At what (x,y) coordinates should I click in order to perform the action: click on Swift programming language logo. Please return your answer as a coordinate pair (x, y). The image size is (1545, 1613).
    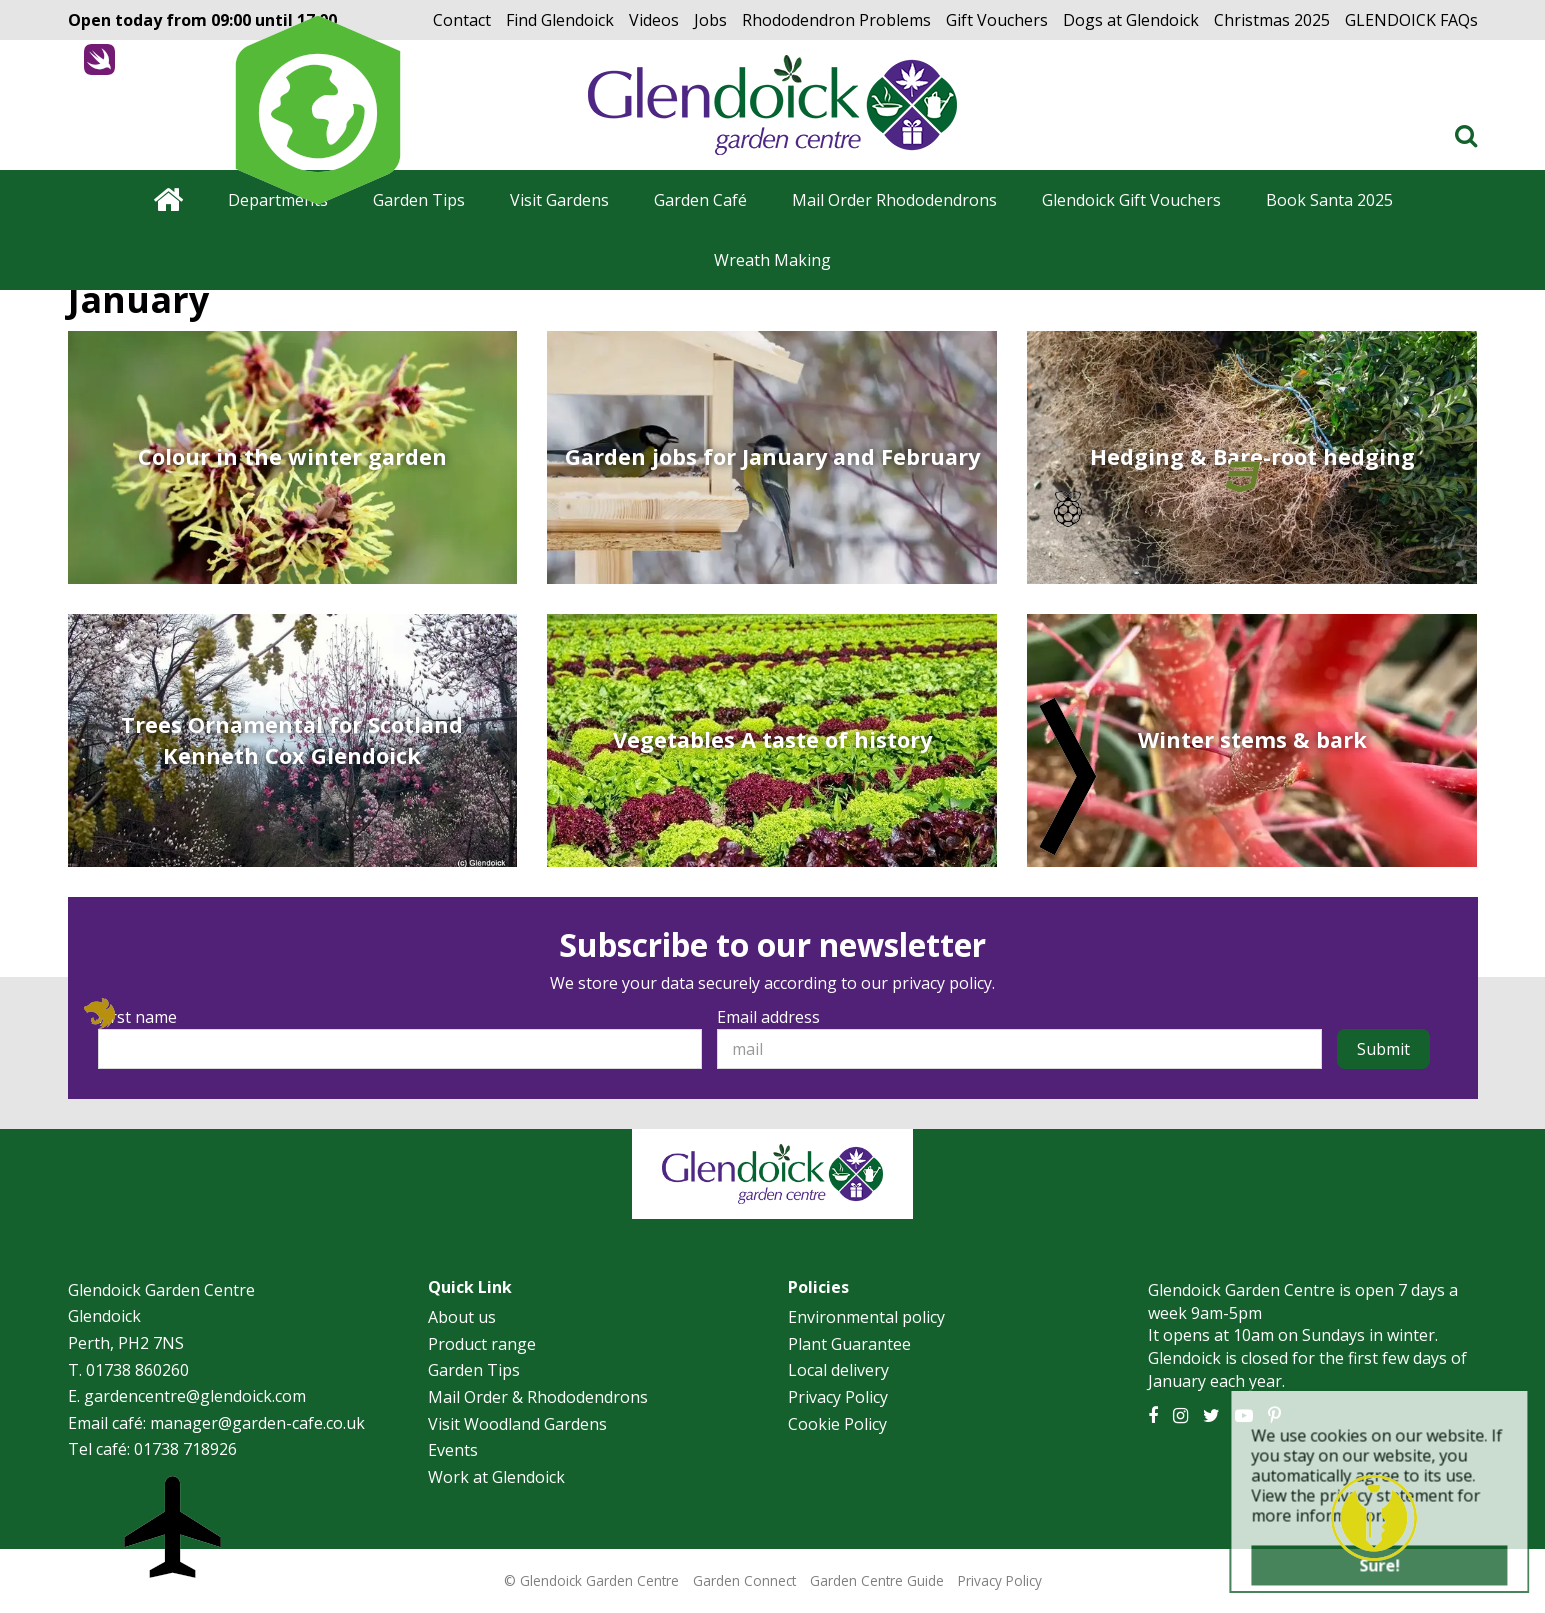
    Looking at the image, I should click on (99, 59).